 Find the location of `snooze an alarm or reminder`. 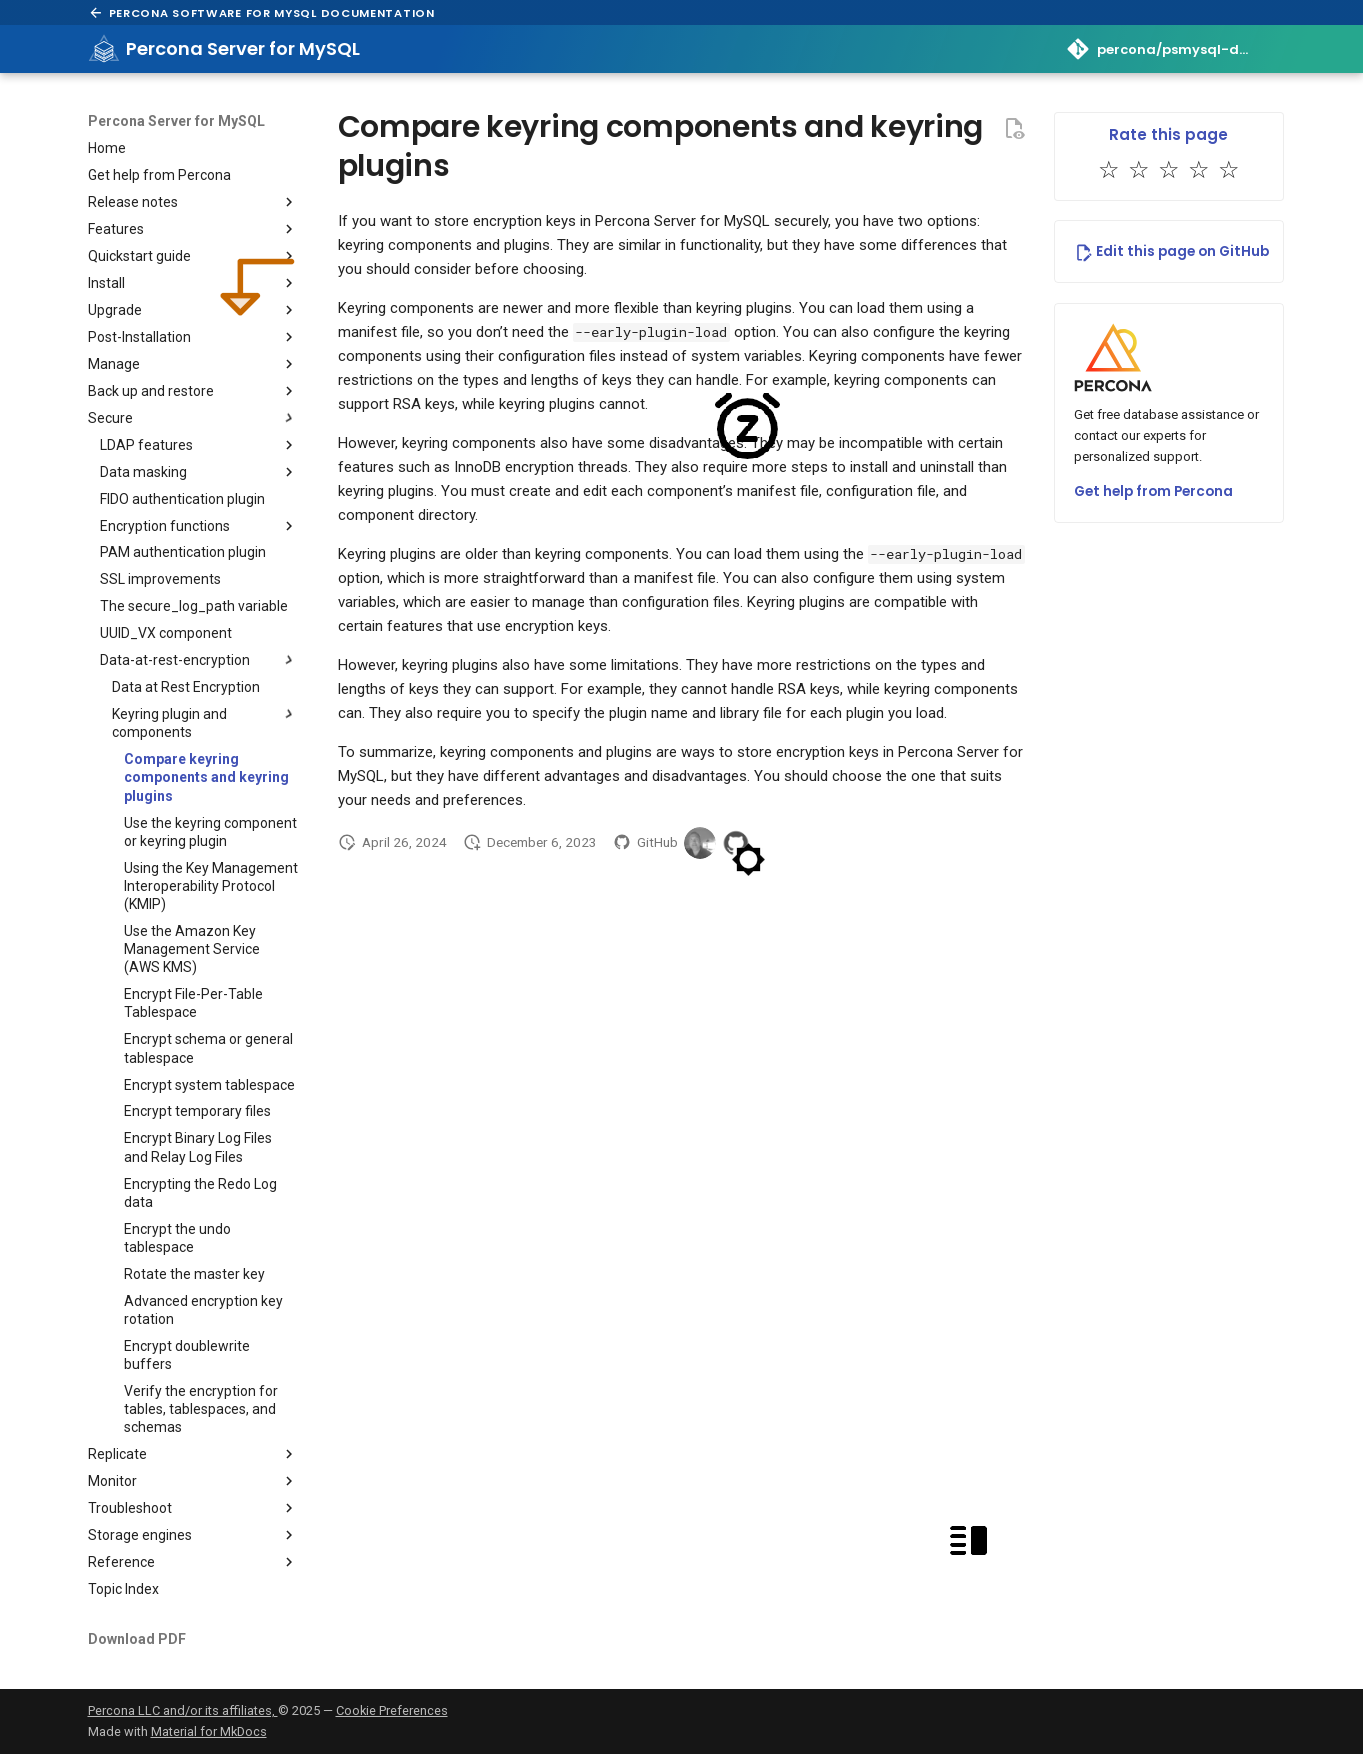

snooze an alarm or reminder is located at coordinates (747, 425).